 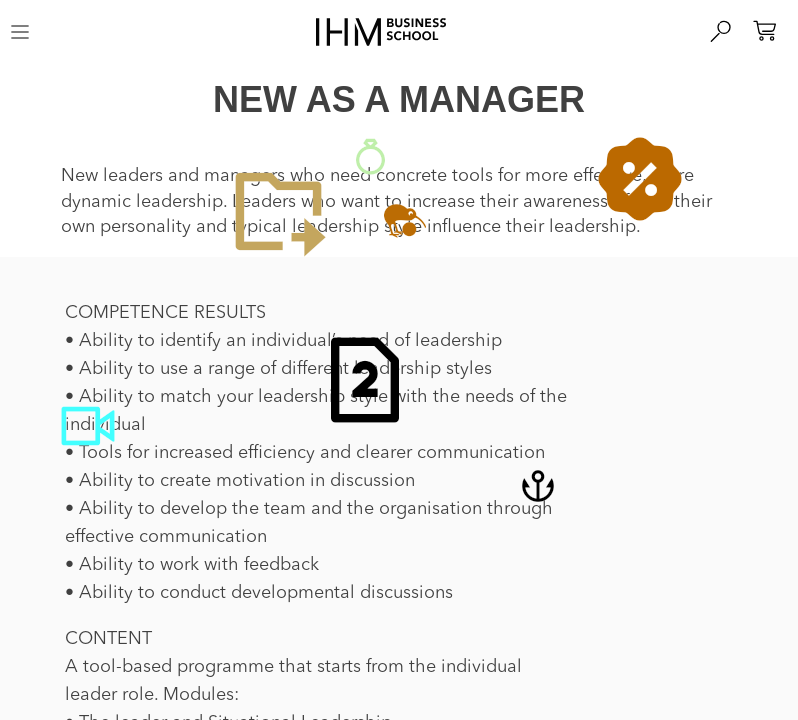 What do you see at coordinates (538, 486) in the screenshot?
I see `access marina or harbor locations` at bounding box center [538, 486].